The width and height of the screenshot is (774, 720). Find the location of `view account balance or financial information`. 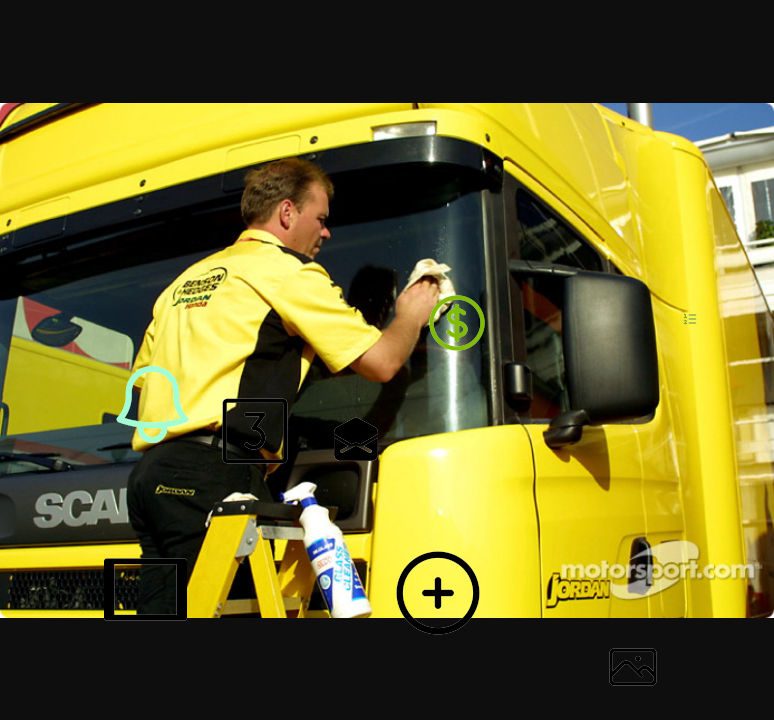

view account balance or financial information is located at coordinates (457, 323).